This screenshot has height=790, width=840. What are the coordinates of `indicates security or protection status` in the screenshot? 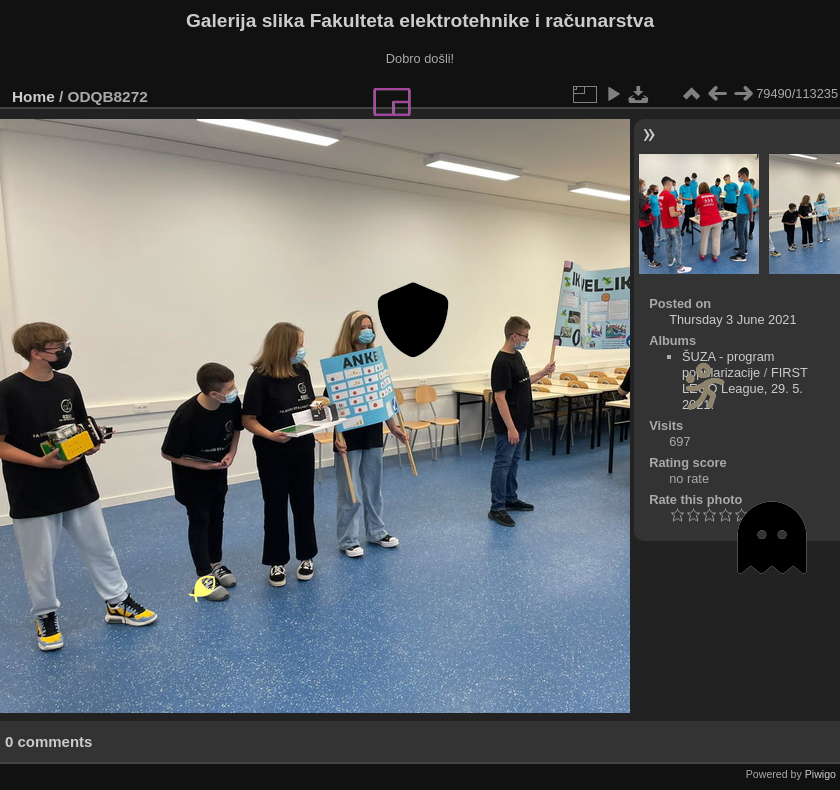 It's located at (413, 320).